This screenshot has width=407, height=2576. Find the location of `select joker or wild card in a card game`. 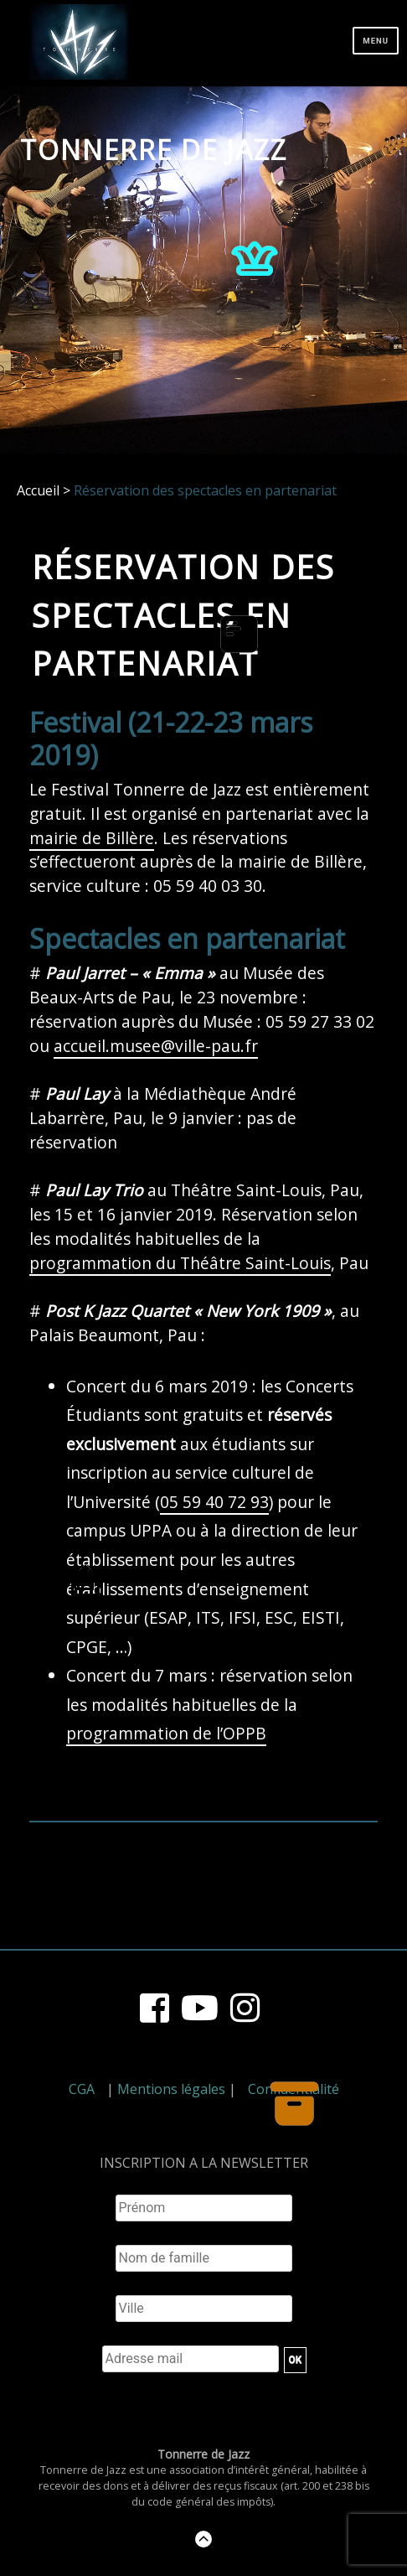

select joker or wild card in a card game is located at coordinates (255, 257).